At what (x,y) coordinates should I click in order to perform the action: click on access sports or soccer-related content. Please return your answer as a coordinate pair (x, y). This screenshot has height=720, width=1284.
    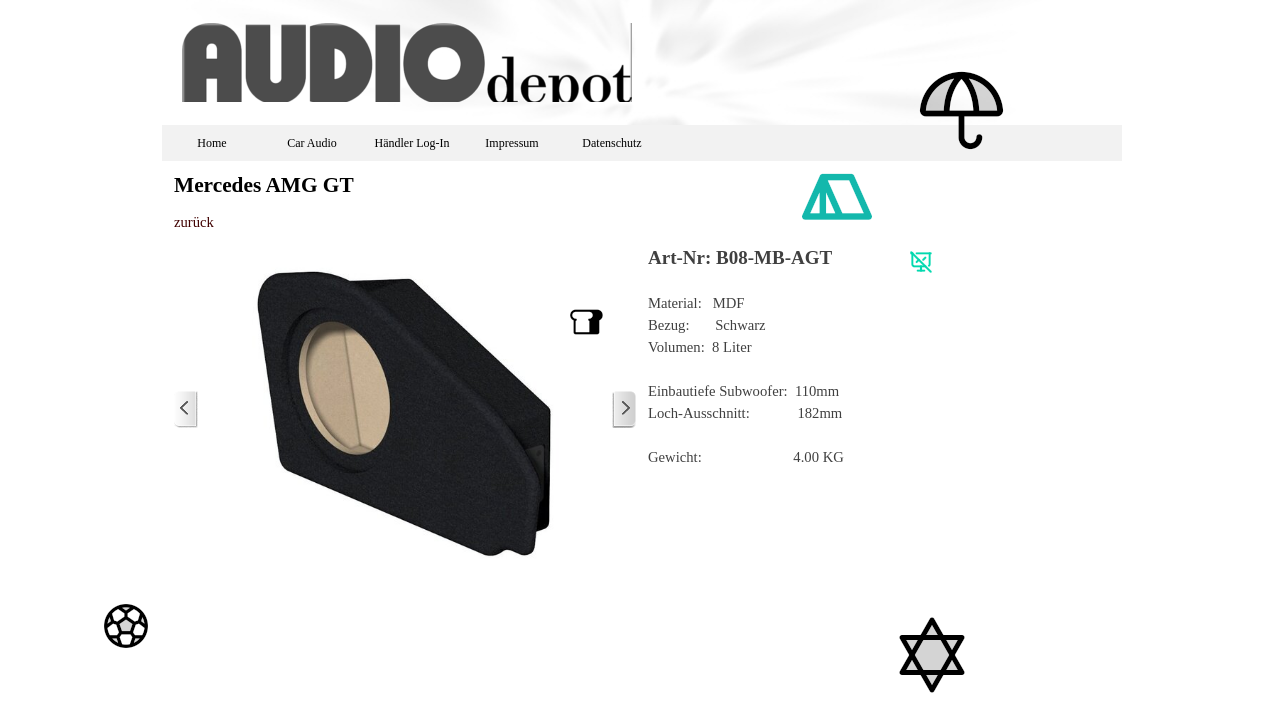
    Looking at the image, I should click on (126, 626).